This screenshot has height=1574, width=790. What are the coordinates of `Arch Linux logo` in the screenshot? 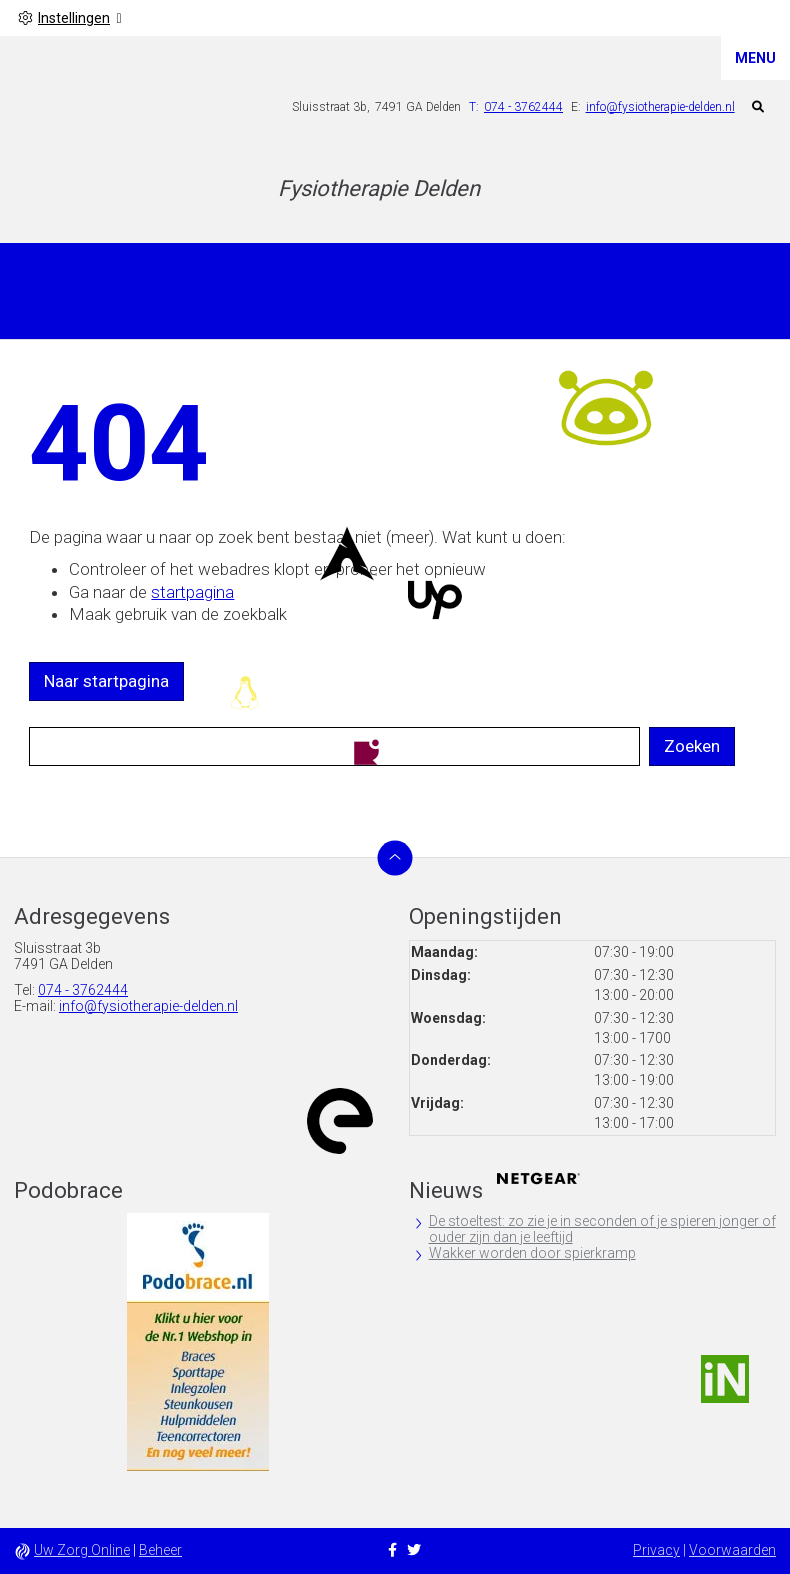 It's located at (348, 553).